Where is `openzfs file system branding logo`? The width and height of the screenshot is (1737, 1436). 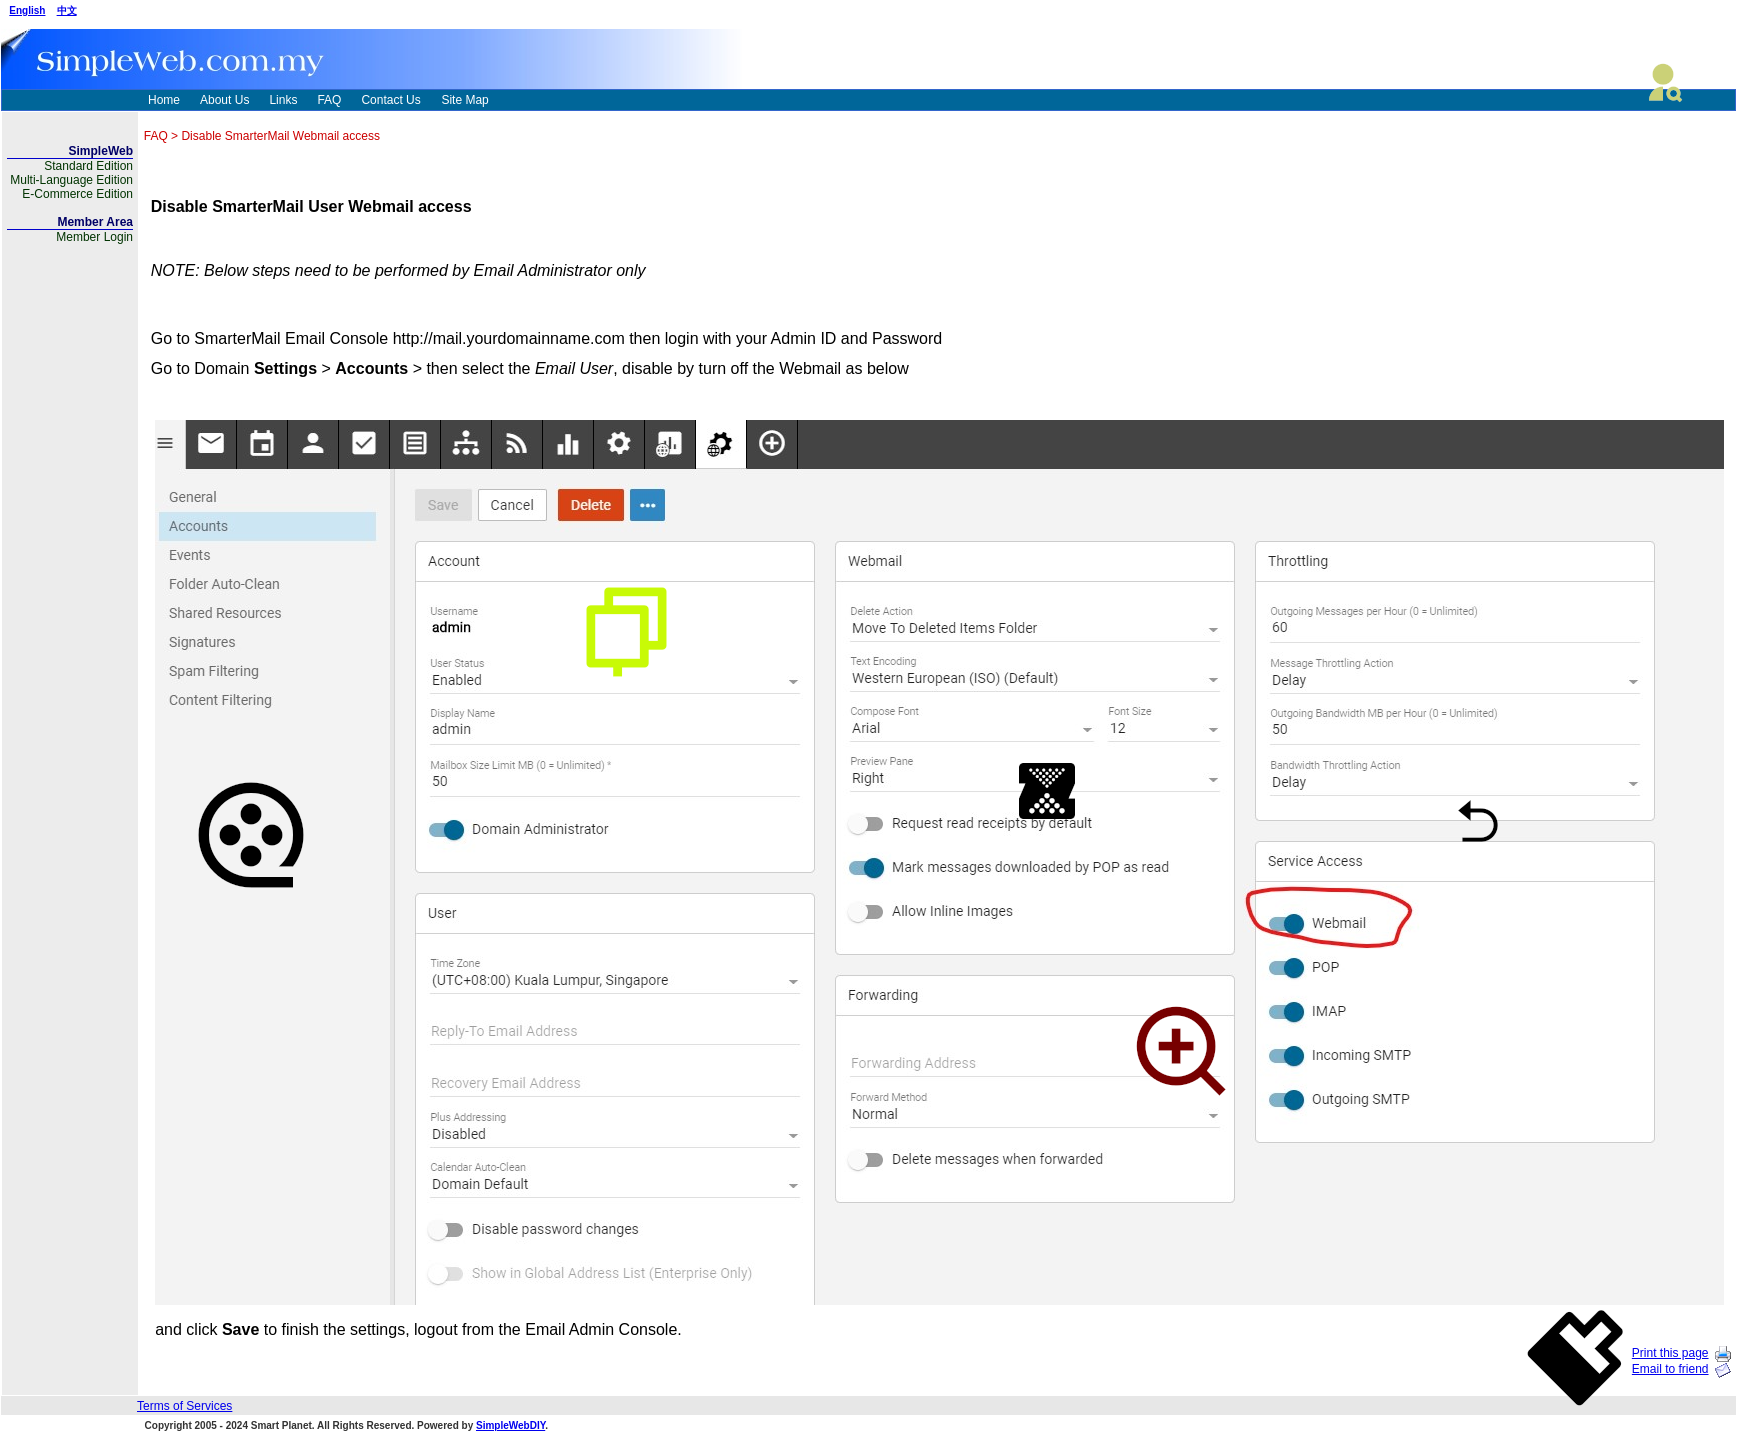
openzfs file system branding logo is located at coordinates (1047, 791).